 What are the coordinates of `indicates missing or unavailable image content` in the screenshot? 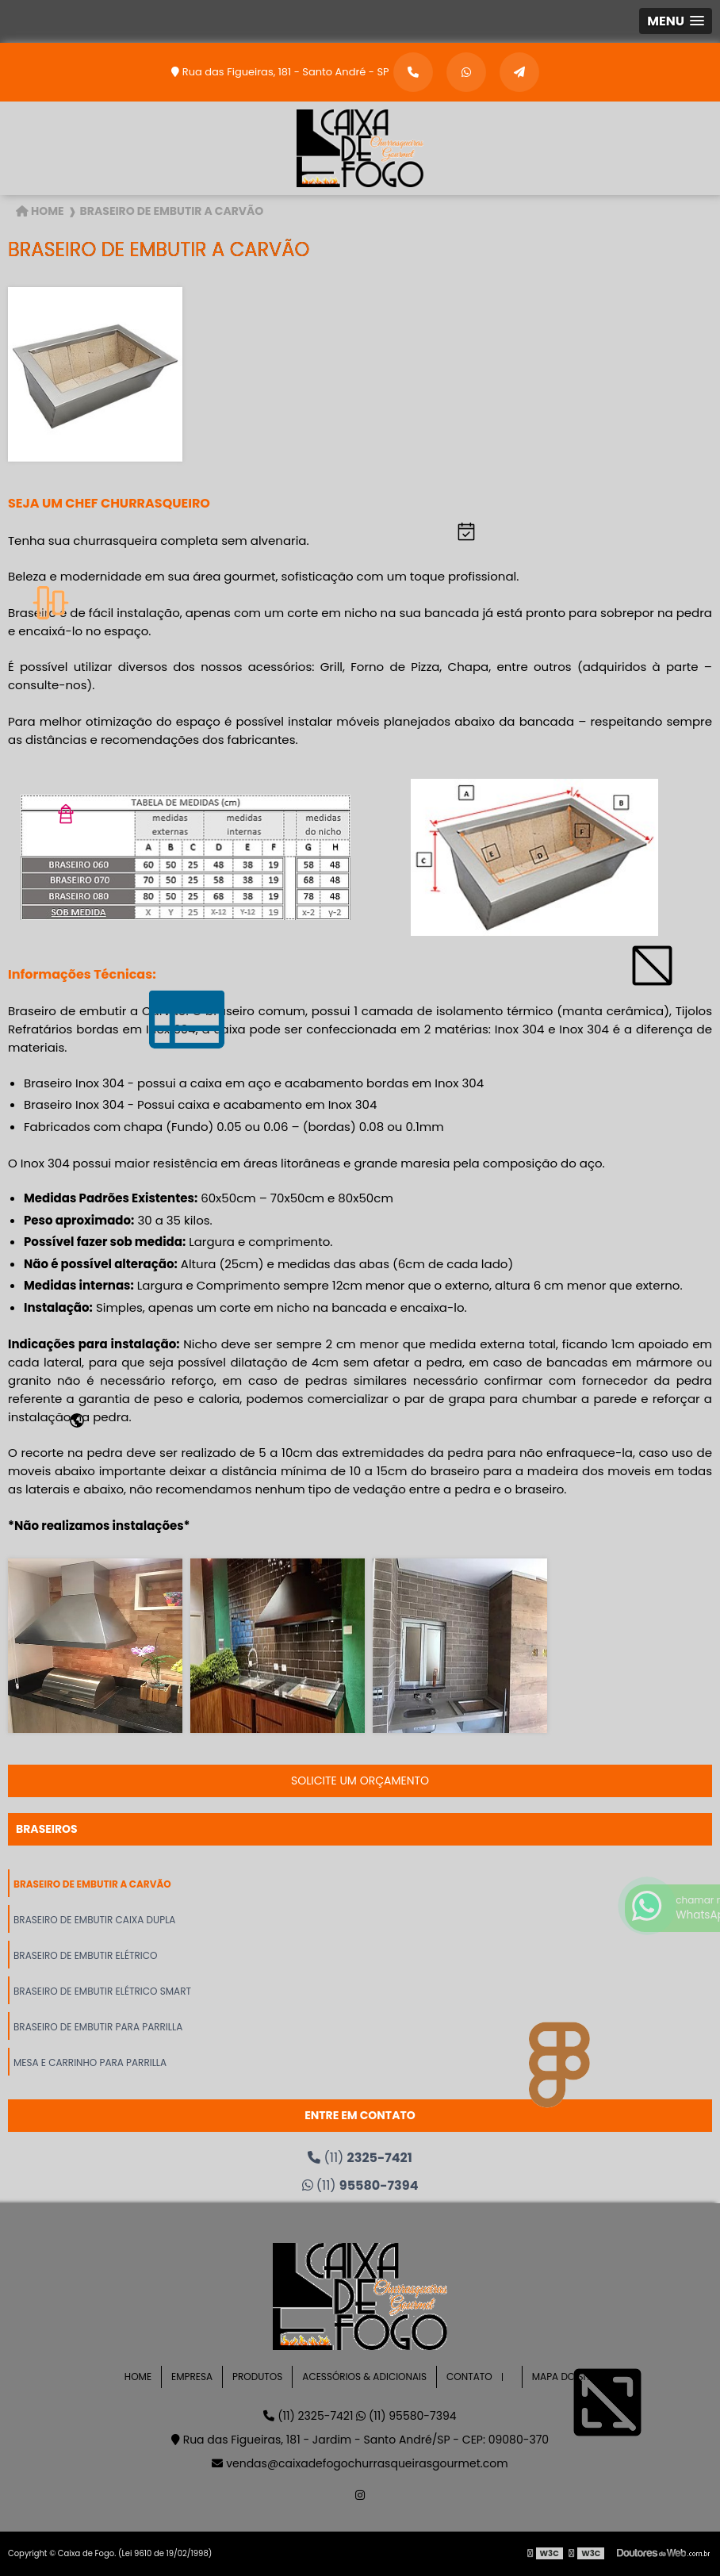 It's located at (652, 965).